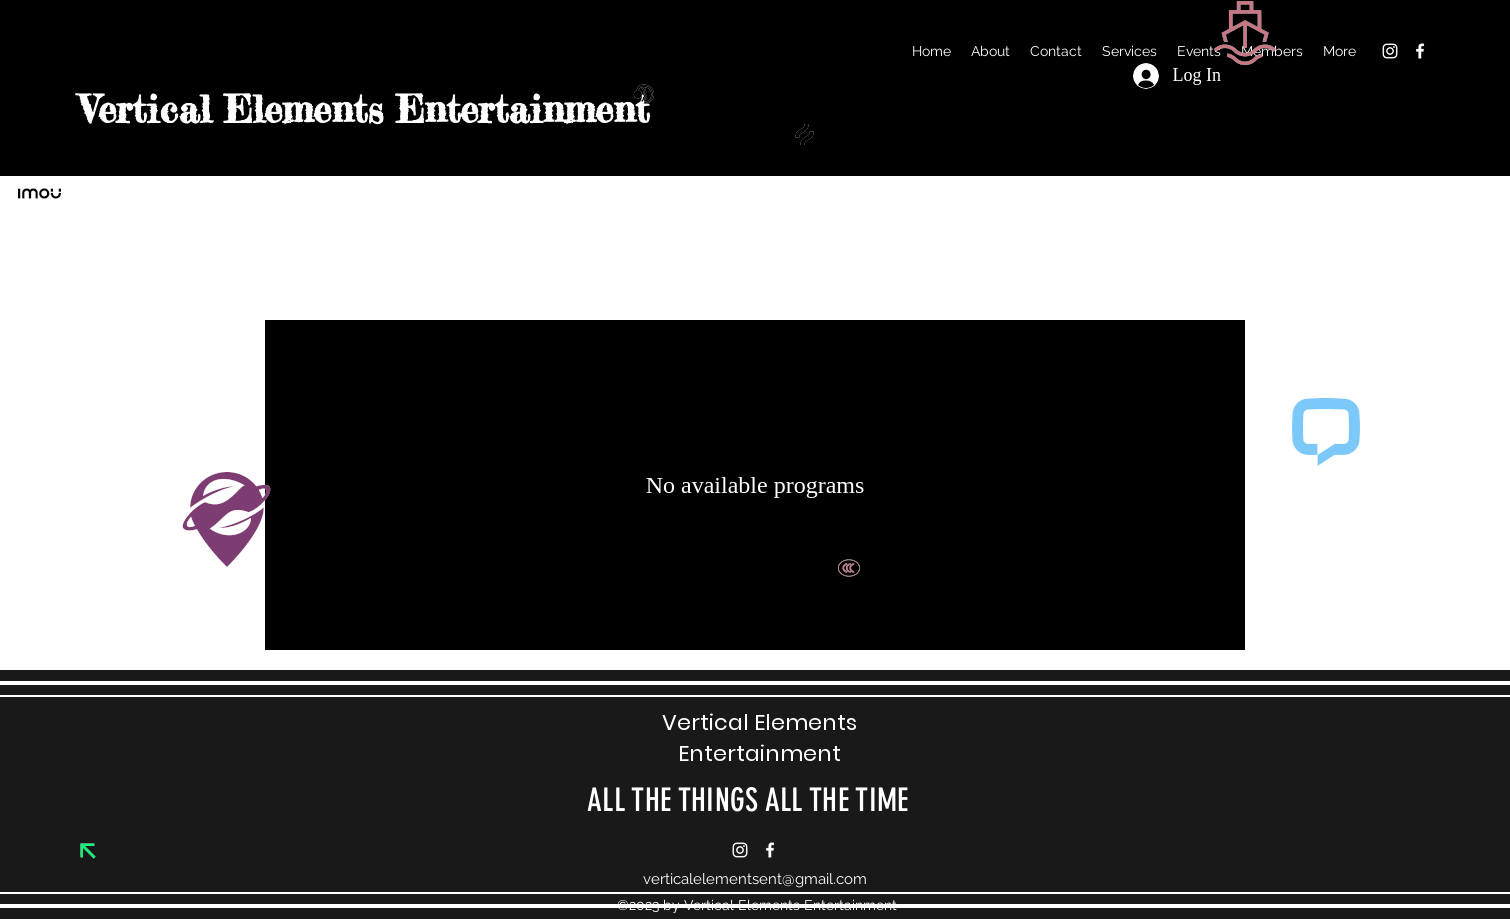 This screenshot has height=919, width=1510. Describe the element at coordinates (644, 94) in the screenshot. I see `open teamspeak voice chat application` at that location.